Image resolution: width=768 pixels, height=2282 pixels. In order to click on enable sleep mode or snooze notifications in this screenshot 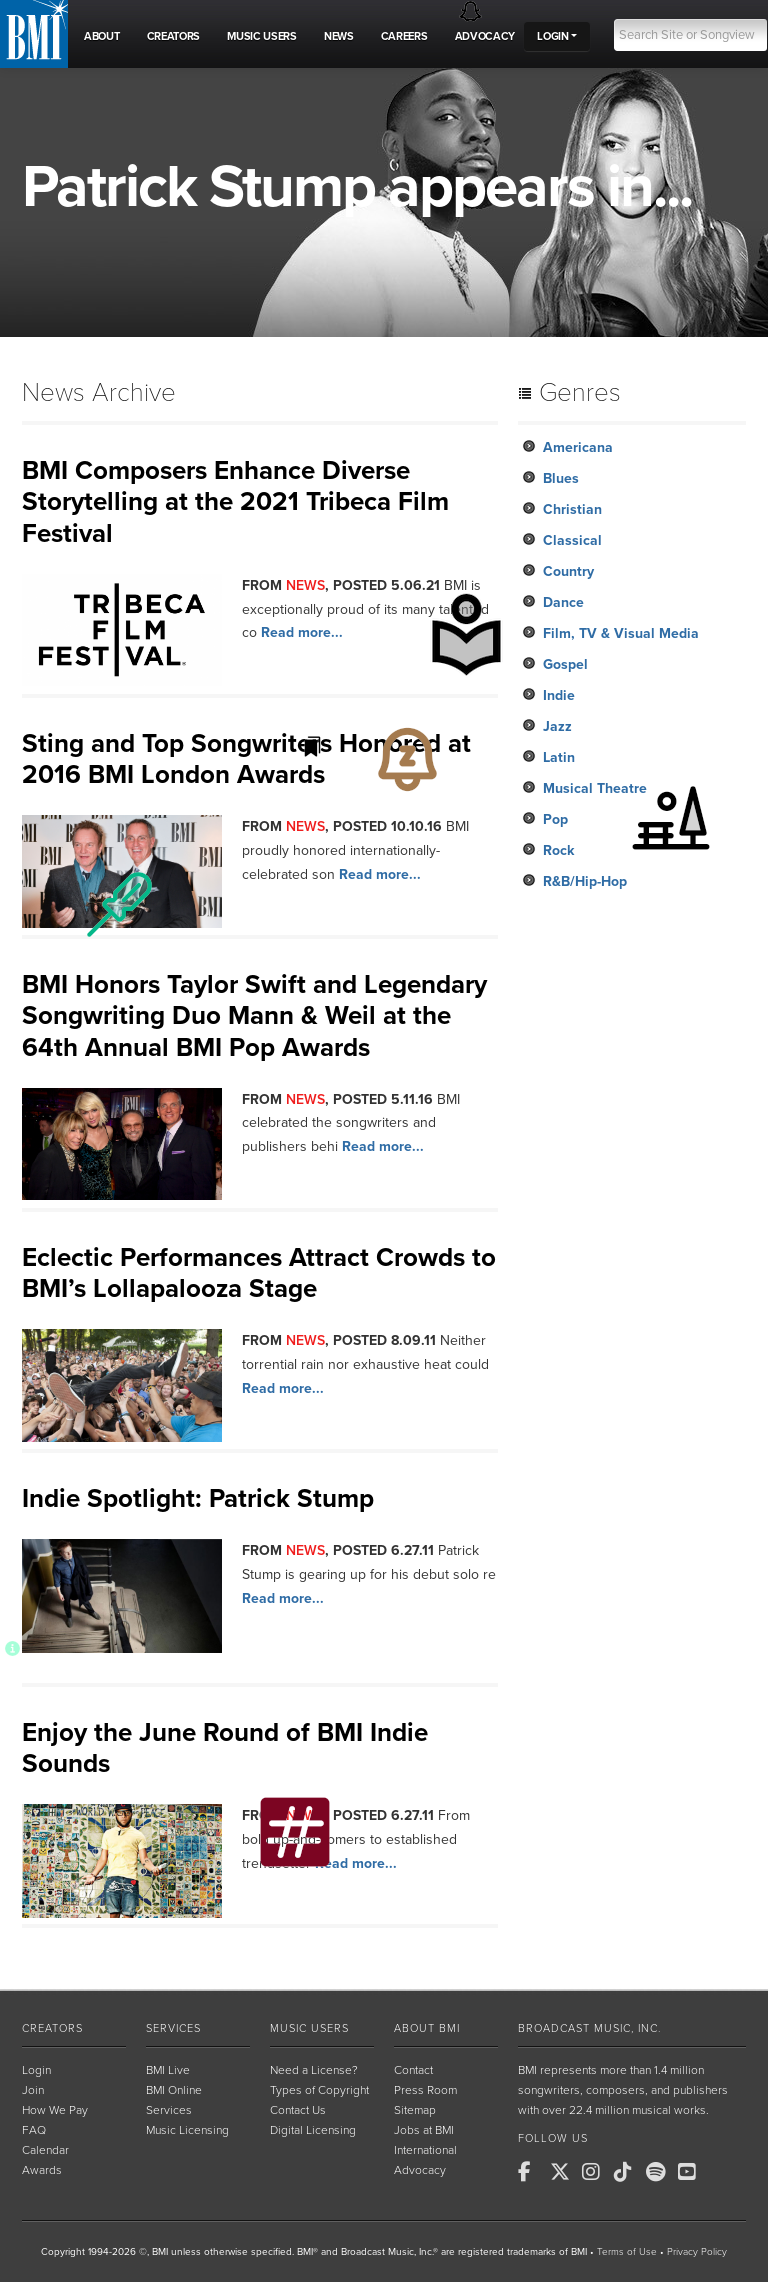, I will do `click(407, 759)`.